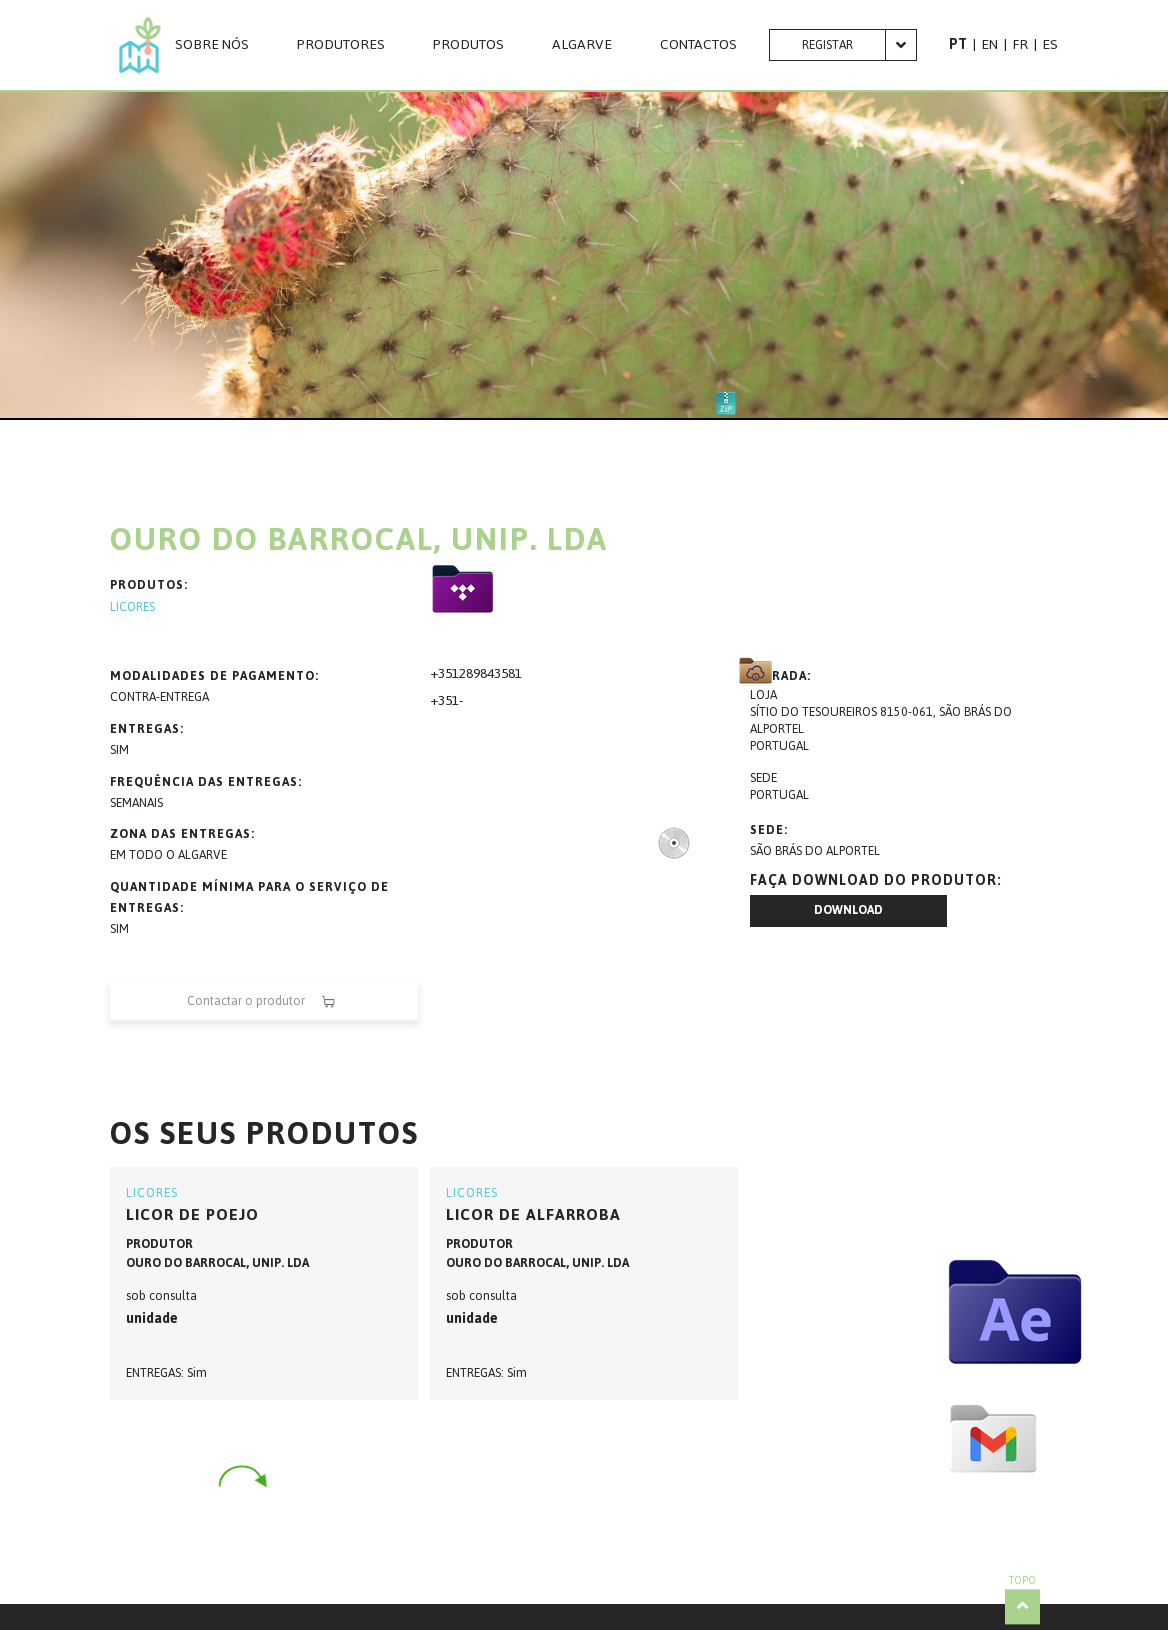 This screenshot has height=1630, width=1168. What do you see at coordinates (462, 590) in the screenshot?
I see `open folder containing tidal music files` at bounding box center [462, 590].